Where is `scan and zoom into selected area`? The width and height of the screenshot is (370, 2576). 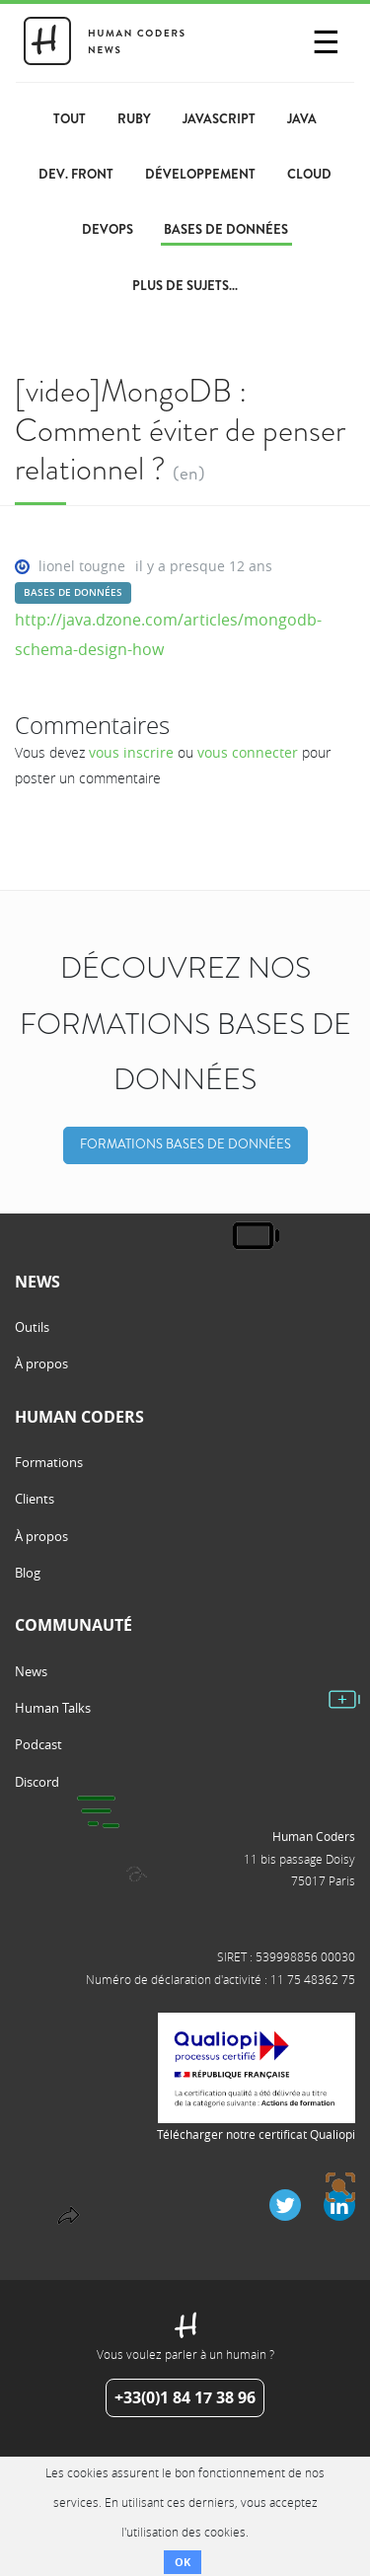
scan and zoom into selected area is located at coordinates (340, 2187).